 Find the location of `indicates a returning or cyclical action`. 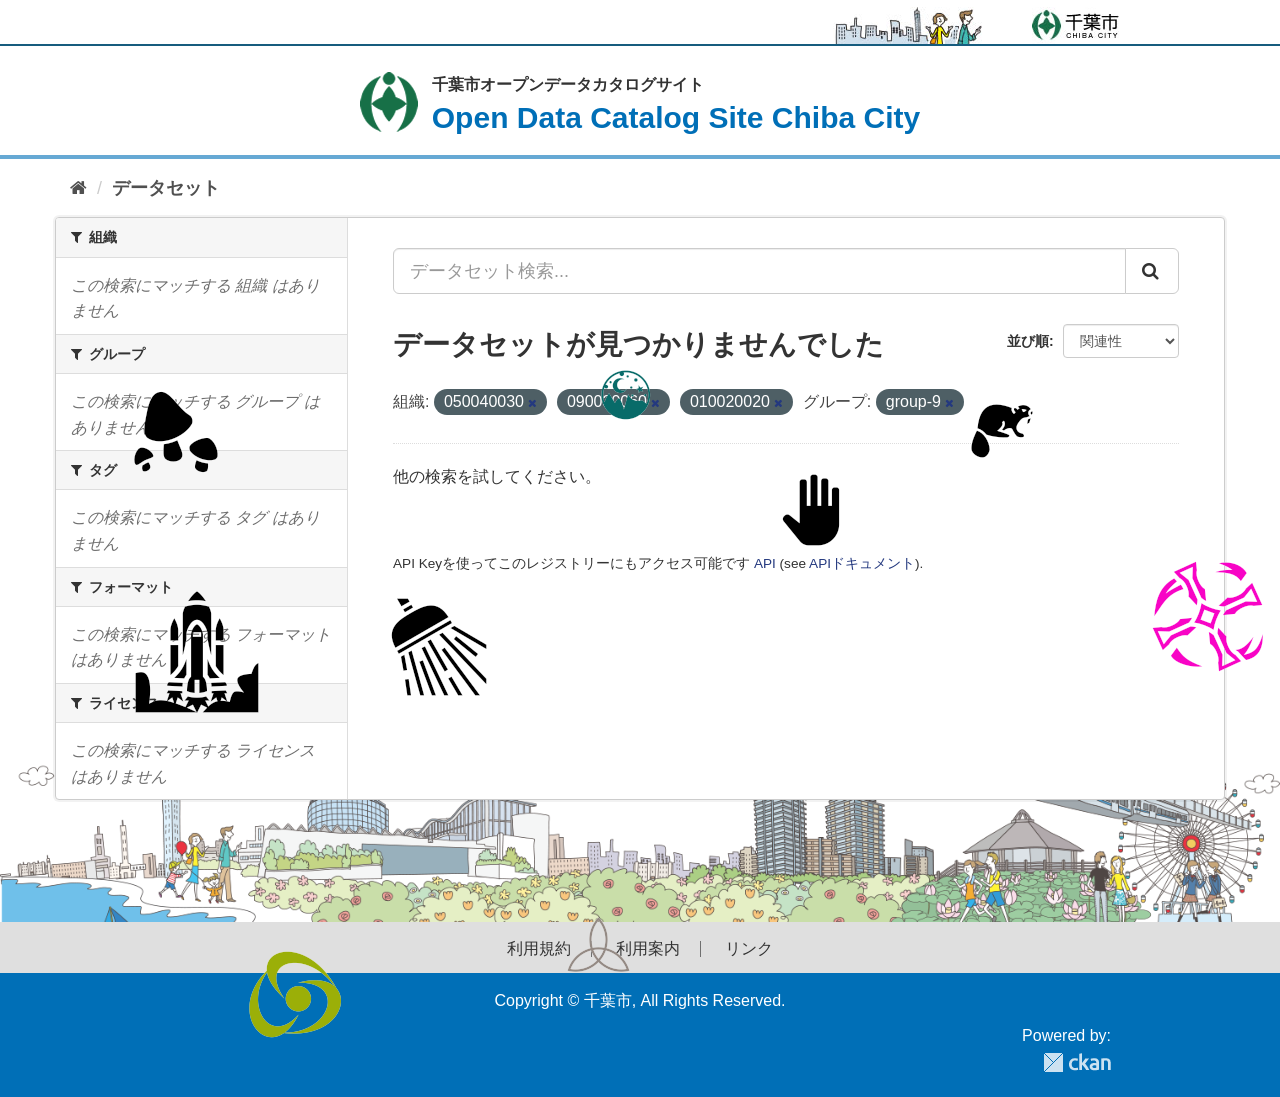

indicates a returning or cyclical action is located at coordinates (1207, 616).